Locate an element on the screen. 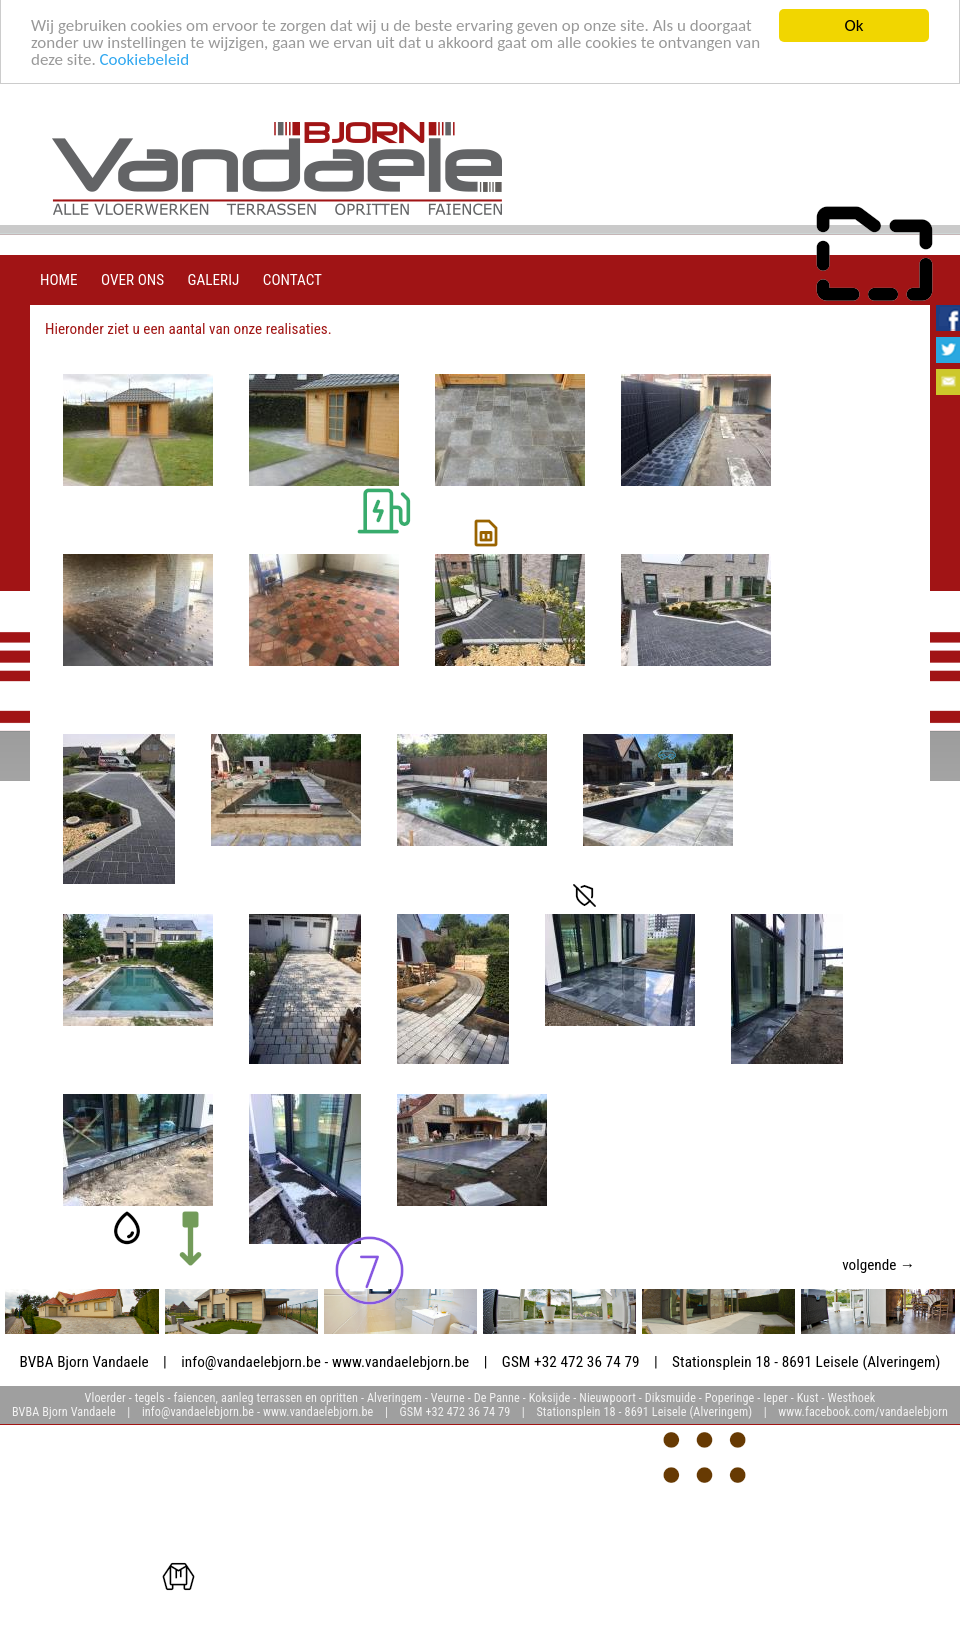 The height and width of the screenshot is (1636, 960). drag to reorder or rearrange items is located at coordinates (704, 1457).